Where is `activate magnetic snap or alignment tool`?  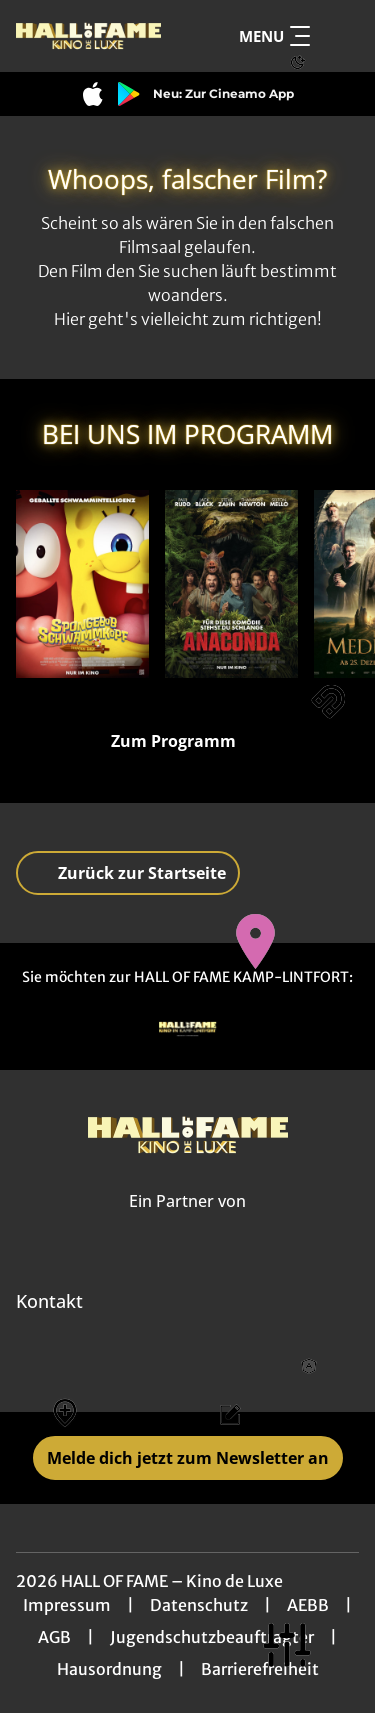 activate magnetic snap or alignment tool is located at coordinates (329, 701).